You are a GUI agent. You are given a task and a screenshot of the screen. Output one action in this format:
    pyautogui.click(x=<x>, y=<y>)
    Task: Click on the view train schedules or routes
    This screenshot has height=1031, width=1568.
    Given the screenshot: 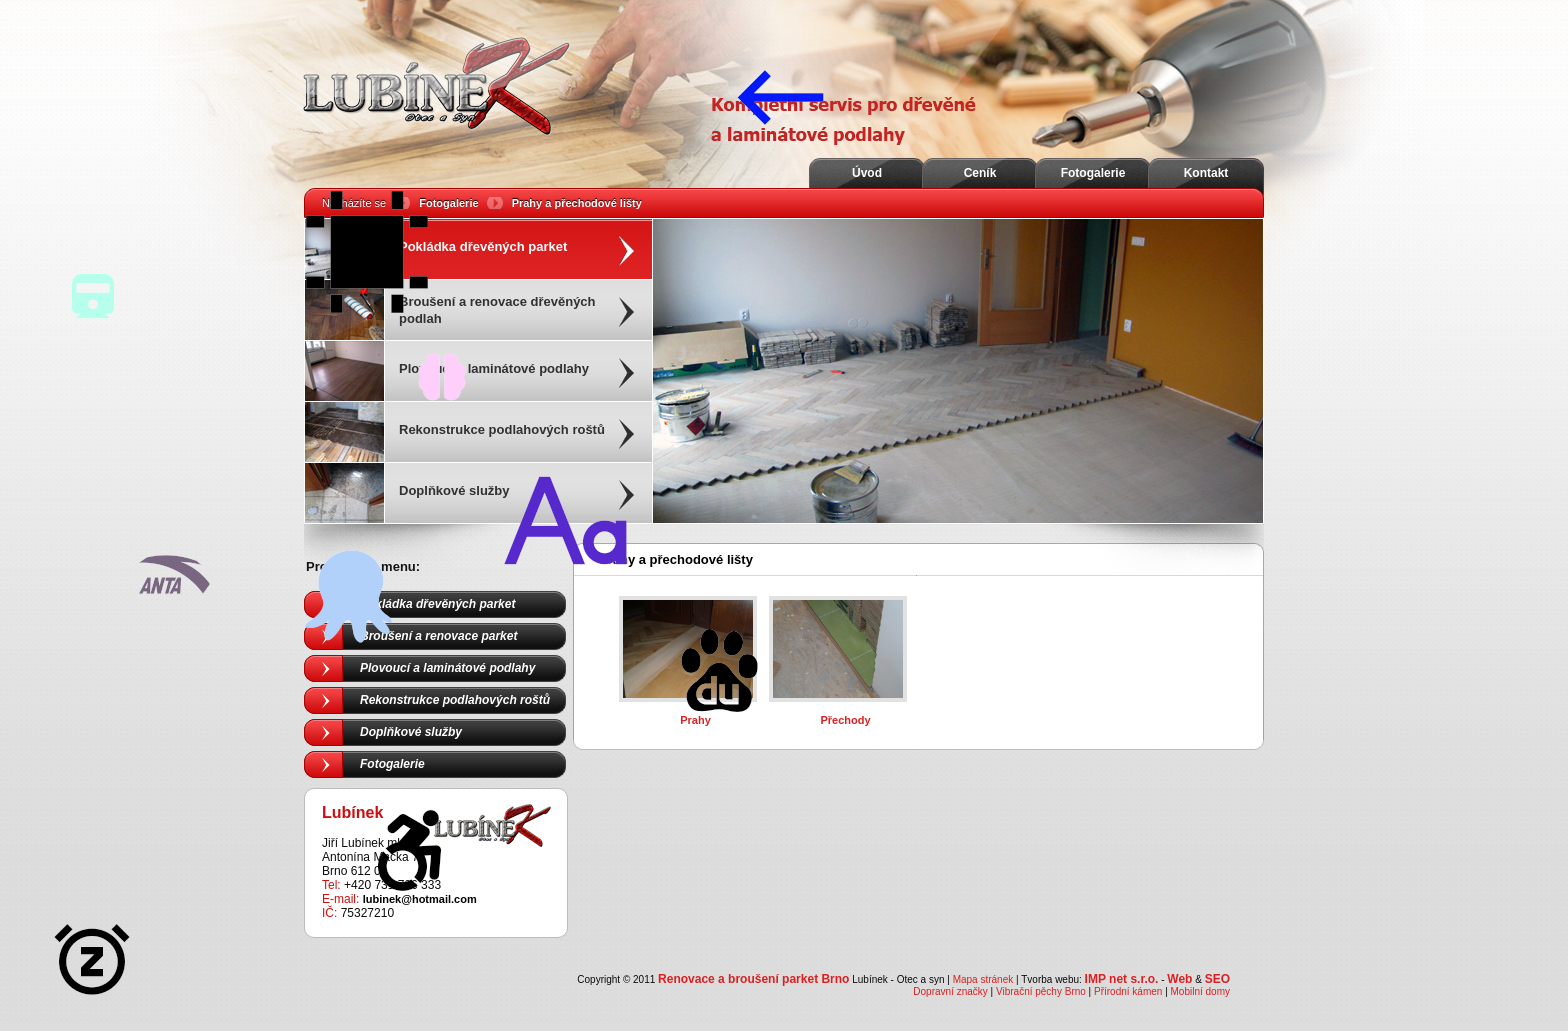 What is the action you would take?
    pyautogui.click(x=93, y=295)
    